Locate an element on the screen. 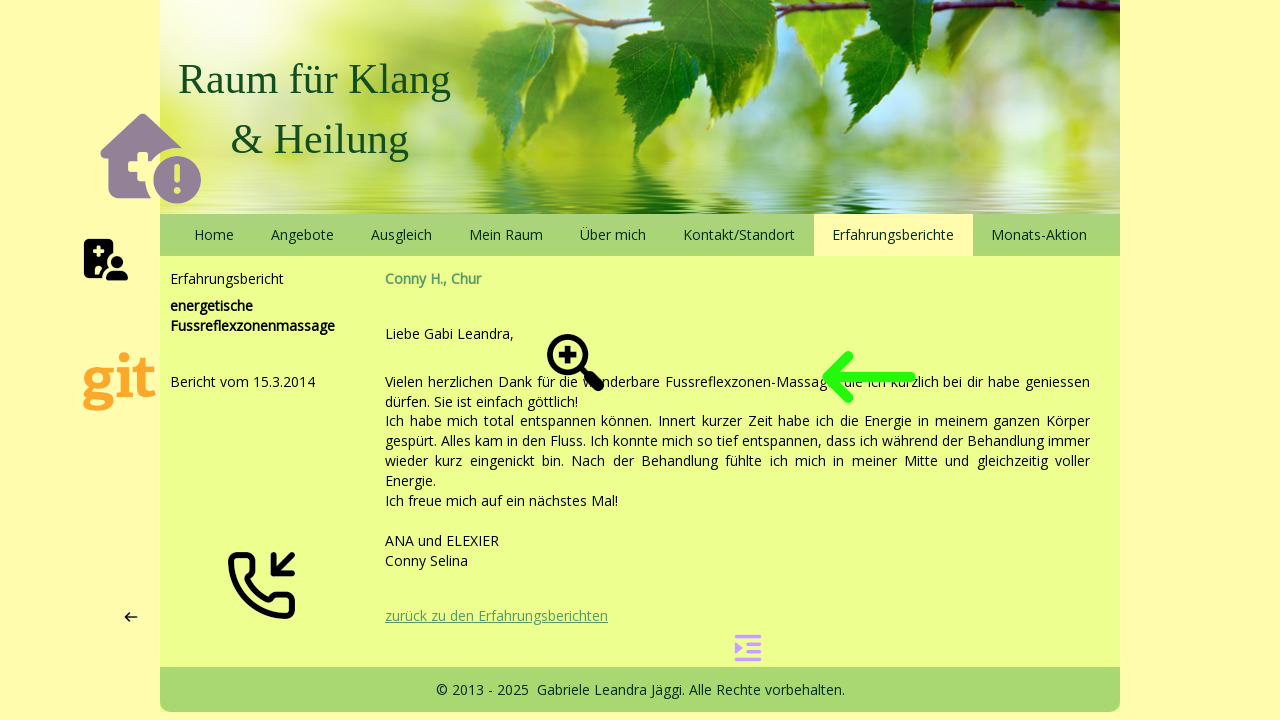  increase text indentation is located at coordinates (748, 648).